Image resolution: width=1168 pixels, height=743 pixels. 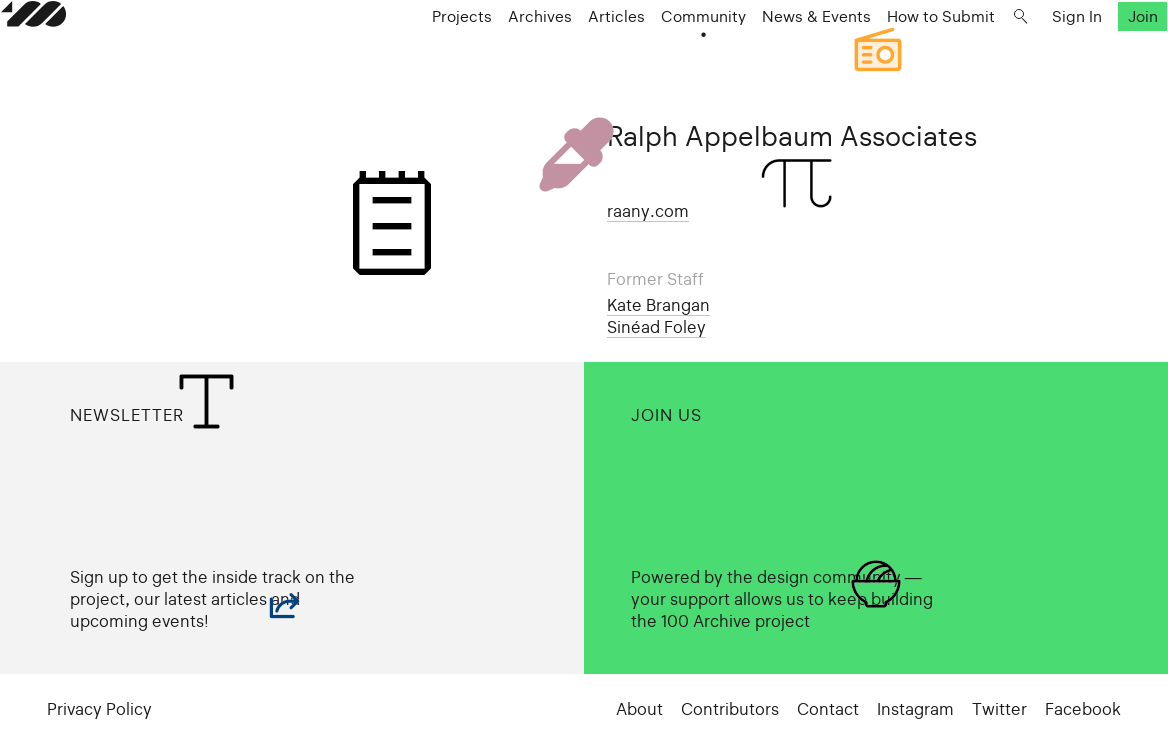 I want to click on pick a color from the canvas, so click(x=576, y=154).